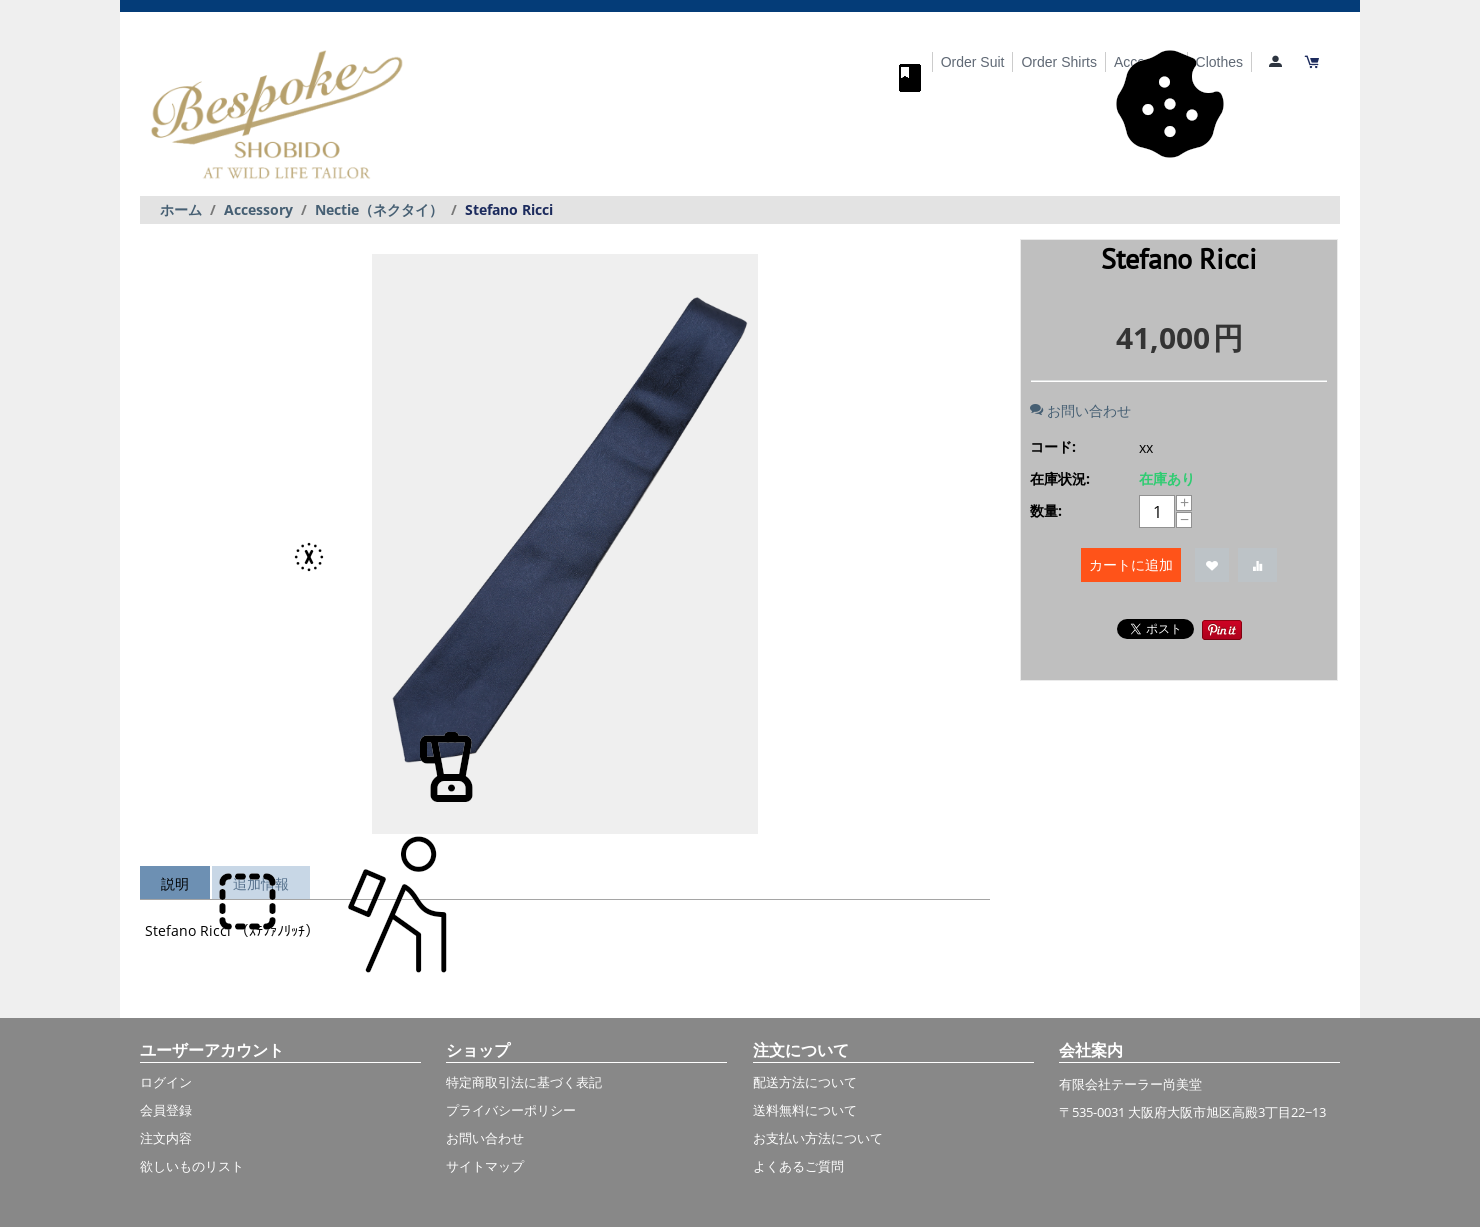 Image resolution: width=1480 pixels, height=1227 pixels. Describe the element at coordinates (448, 767) in the screenshot. I see `kitchen blender appliance icon` at that location.